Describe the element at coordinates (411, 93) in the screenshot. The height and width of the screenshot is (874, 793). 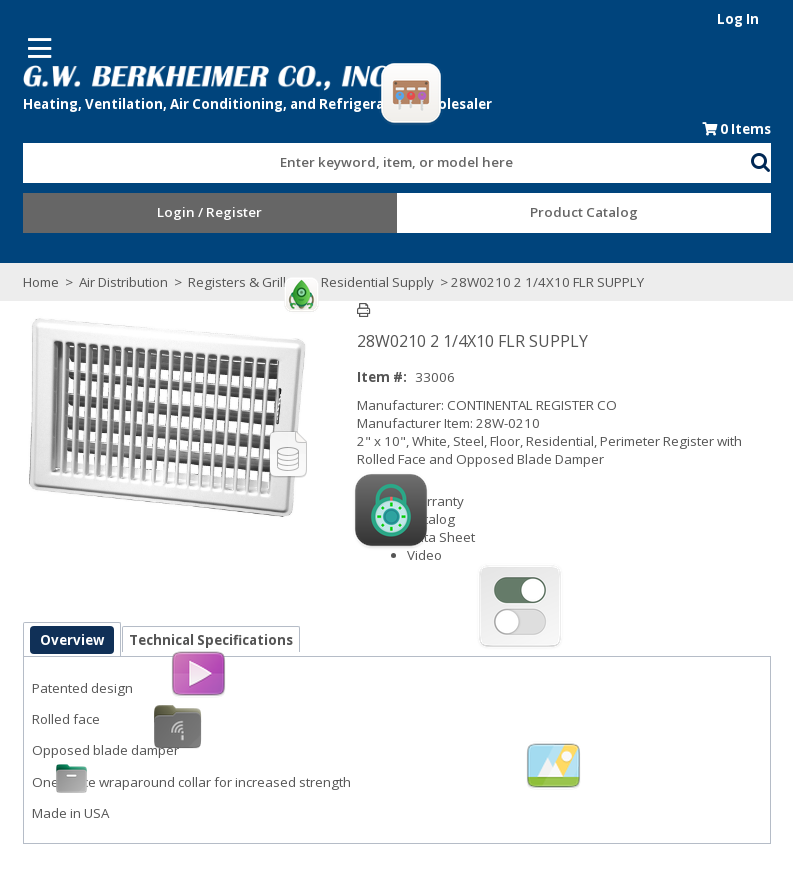
I see `open keyrack password manager` at that location.